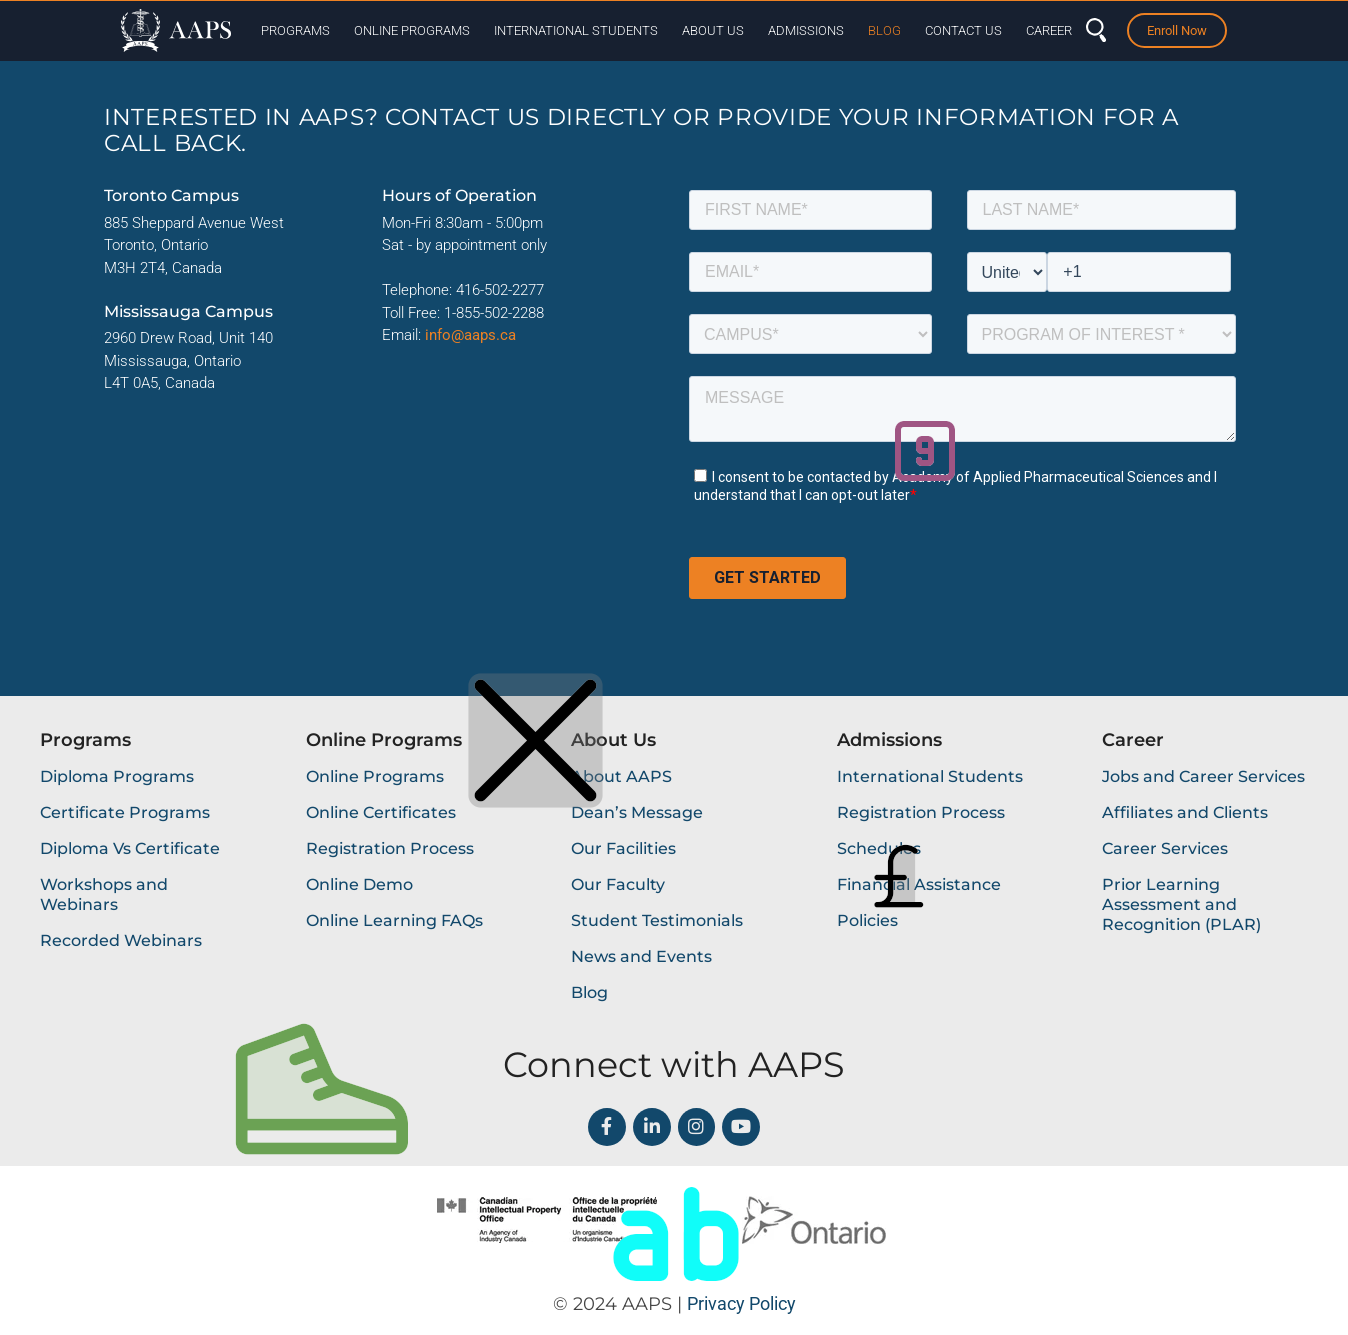 The height and width of the screenshot is (1335, 1348). Describe the element at coordinates (925, 451) in the screenshot. I see `select or navigate to item number 9` at that location.